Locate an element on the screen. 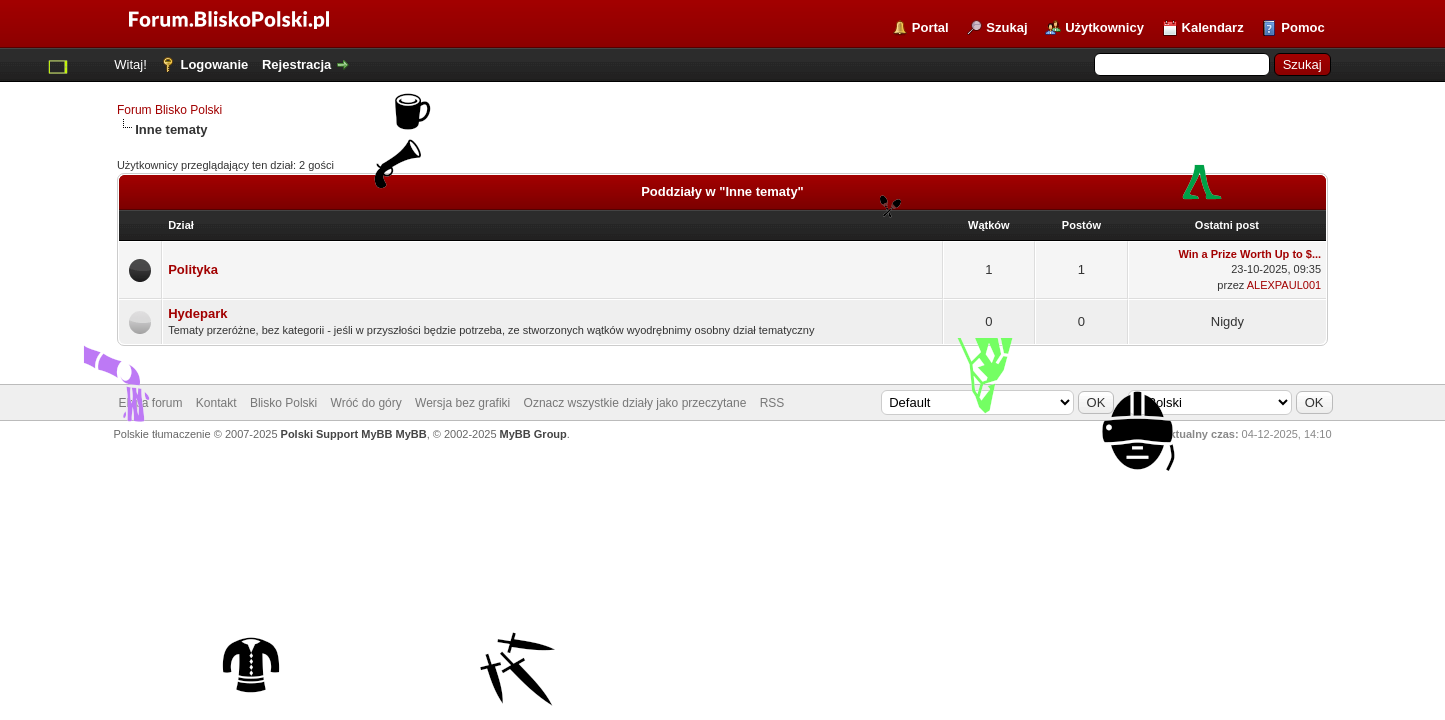 The image size is (1445, 720). access music or sound effects settings is located at coordinates (890, 206).